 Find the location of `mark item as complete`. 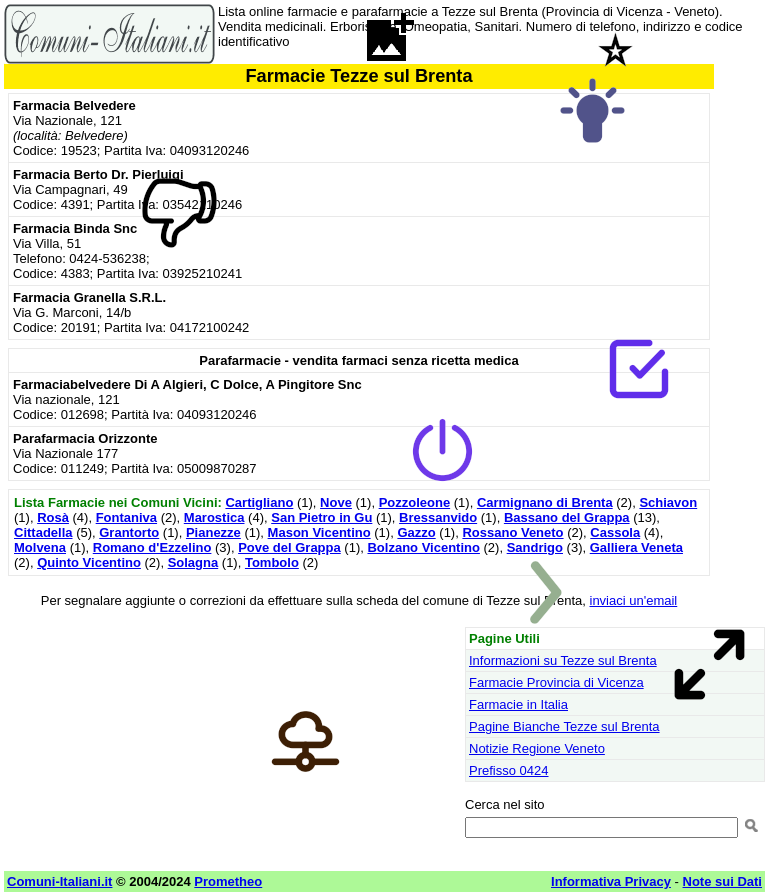

mark item as complete is located at coordinates (639, 369).